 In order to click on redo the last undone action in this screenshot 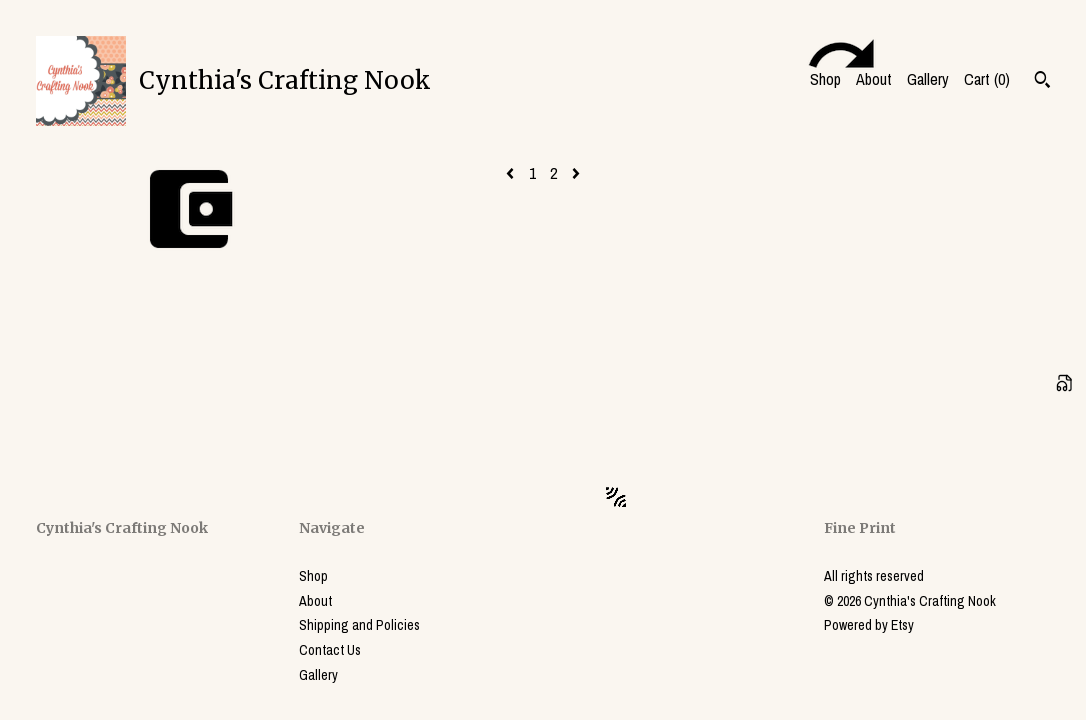, I will do `click(842, 55)`.